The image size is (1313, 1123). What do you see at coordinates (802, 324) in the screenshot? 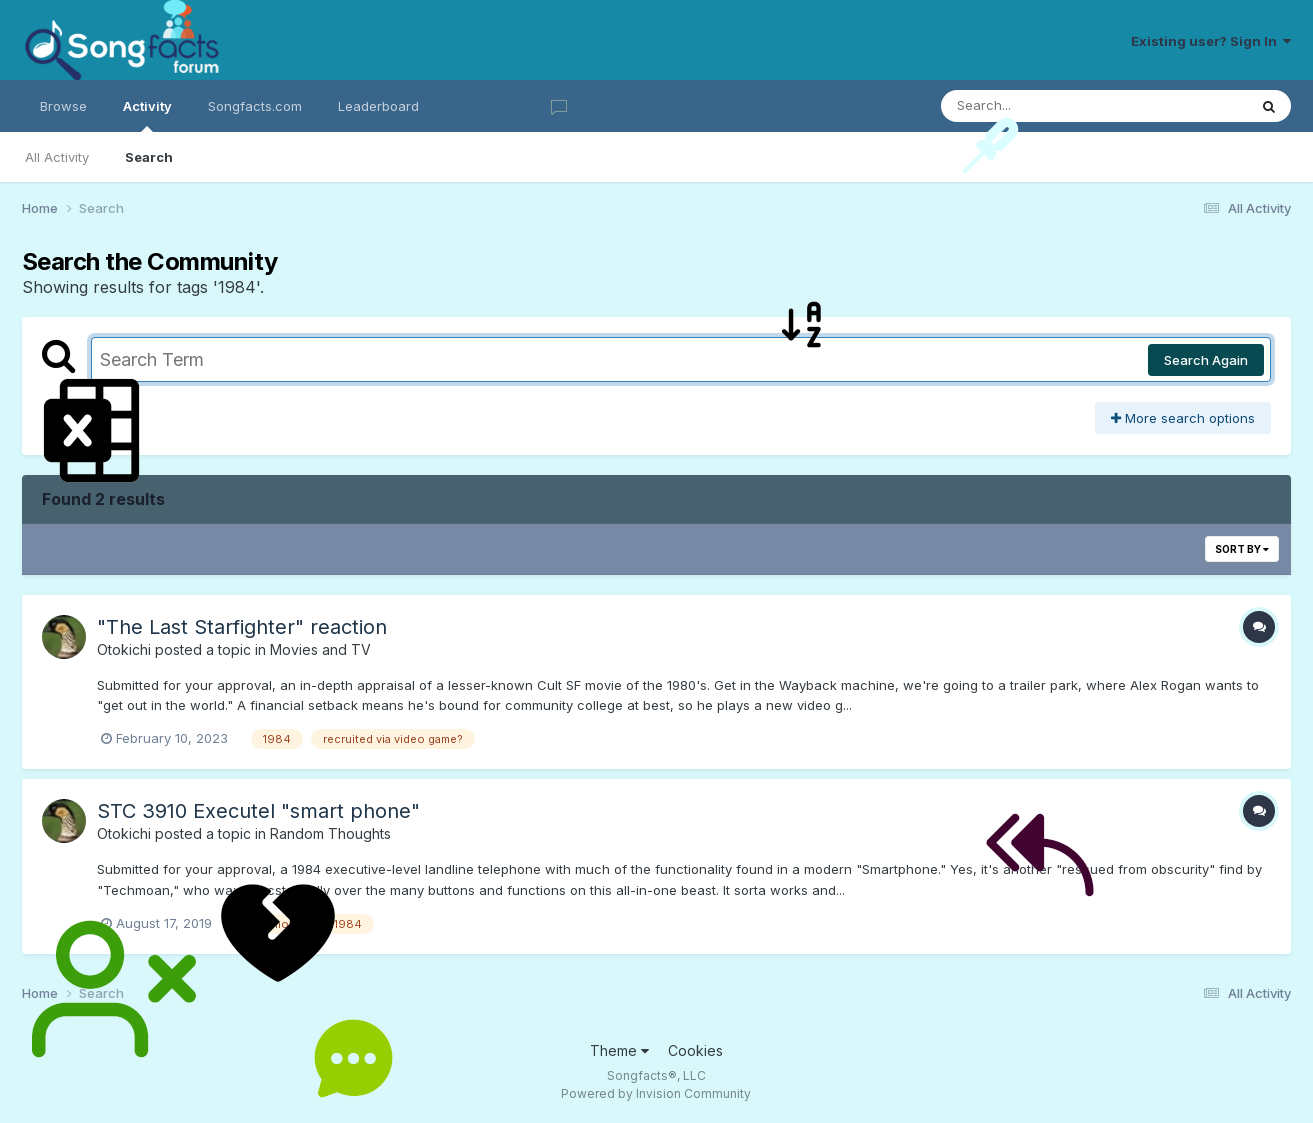
I see `sort items alphabetically A to Z` at bounding box center [802, 324].